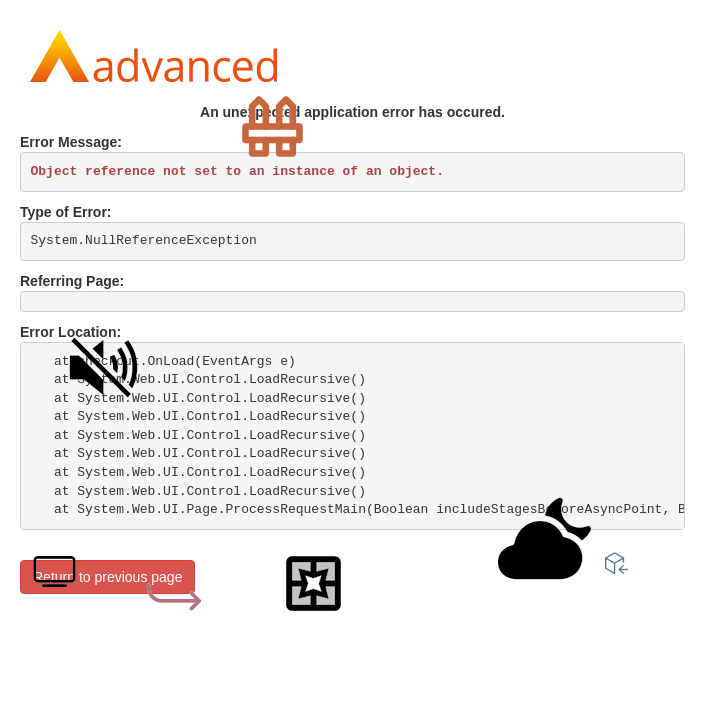  Describe the element at coordinates (544, 538) in the screenshot. I see `indicates nighttime cloudy weather conditions` at that location.